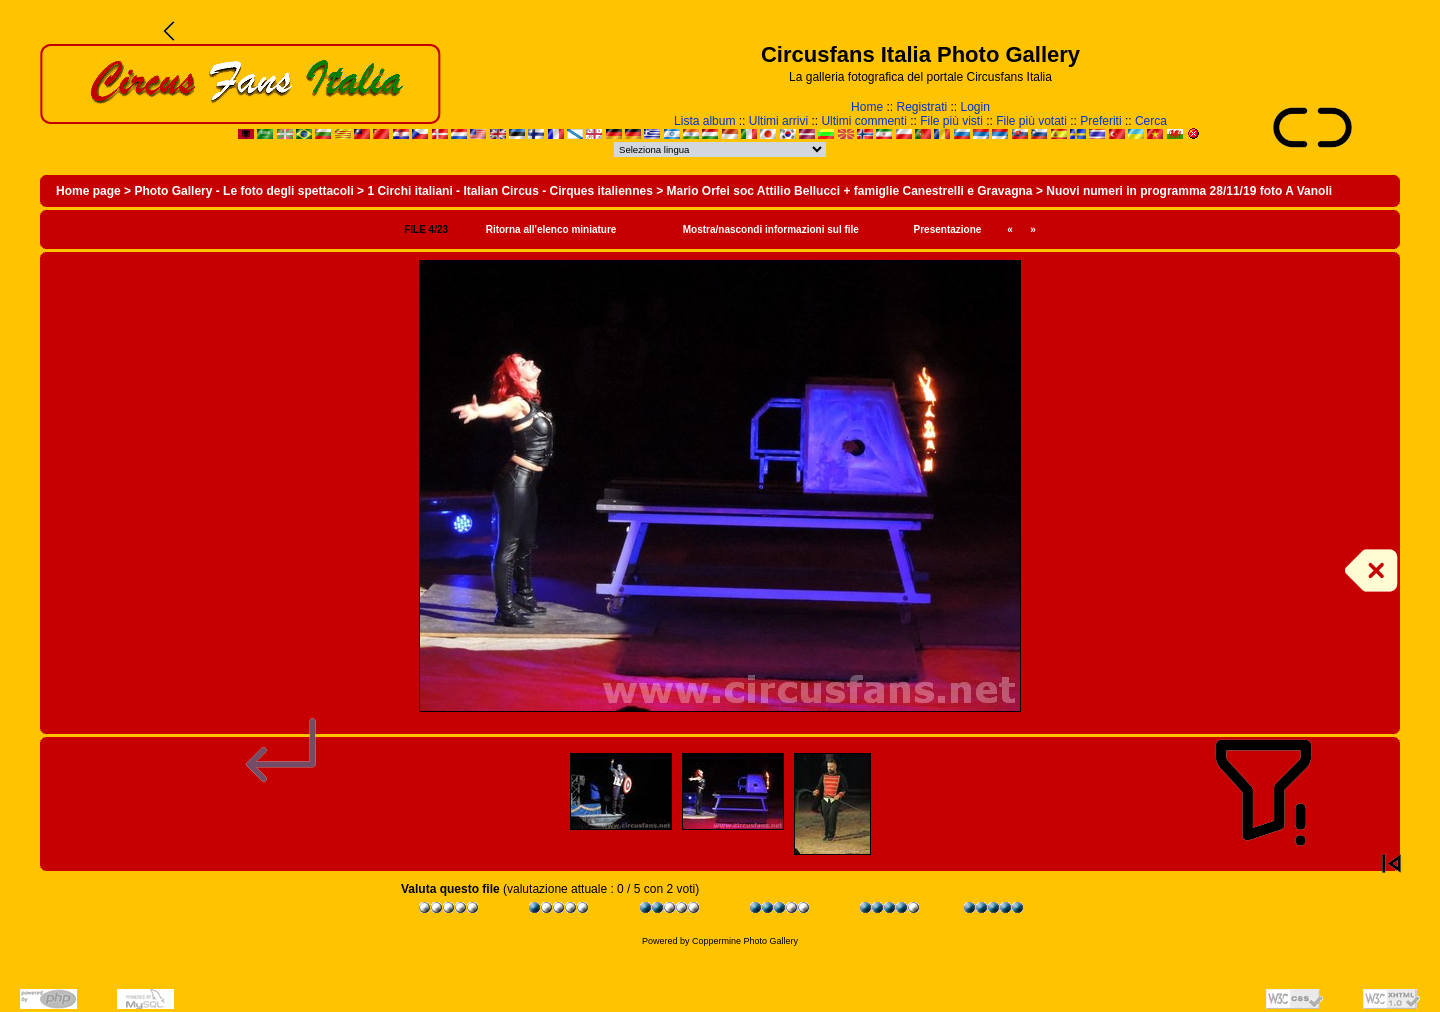 This screenshot has height=1012, width=1440. What do you see at coordinates (1263, 787) in the screenshot?
I see `filter has an issue or warning` at bounding box center [1263, 787].